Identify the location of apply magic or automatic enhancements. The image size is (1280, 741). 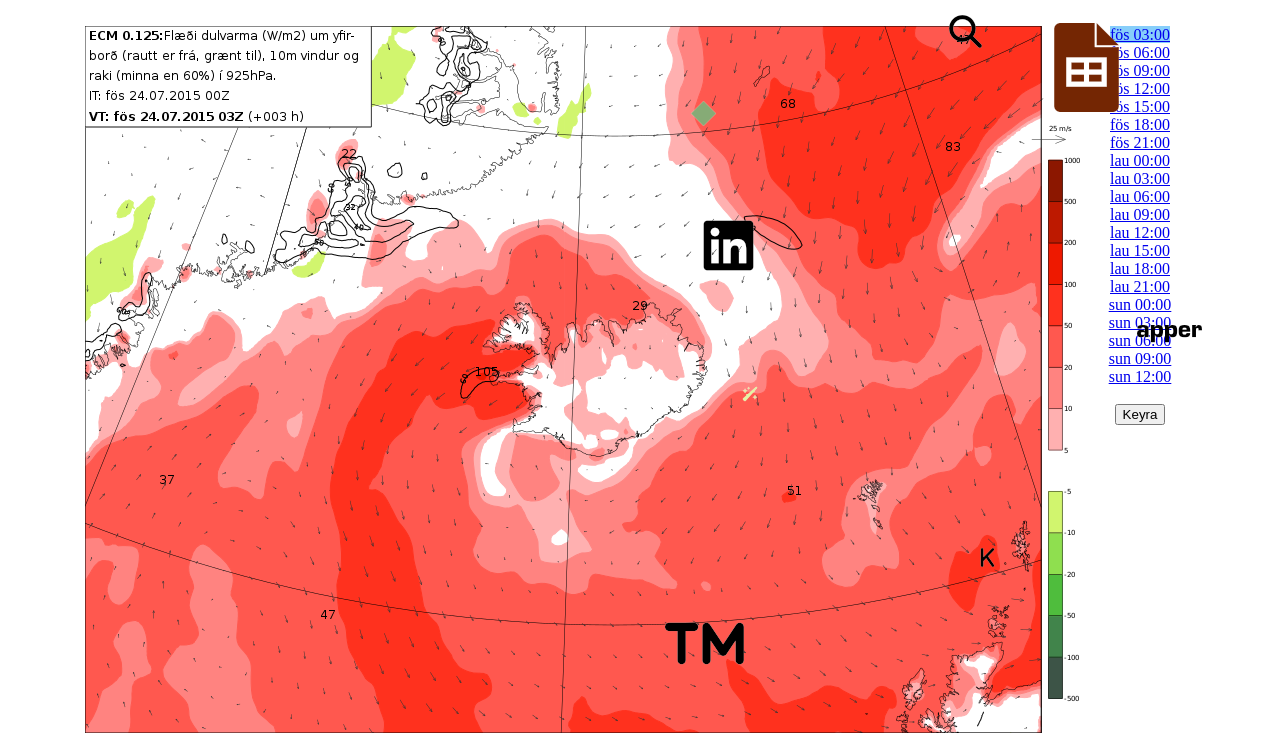
(750, 394).